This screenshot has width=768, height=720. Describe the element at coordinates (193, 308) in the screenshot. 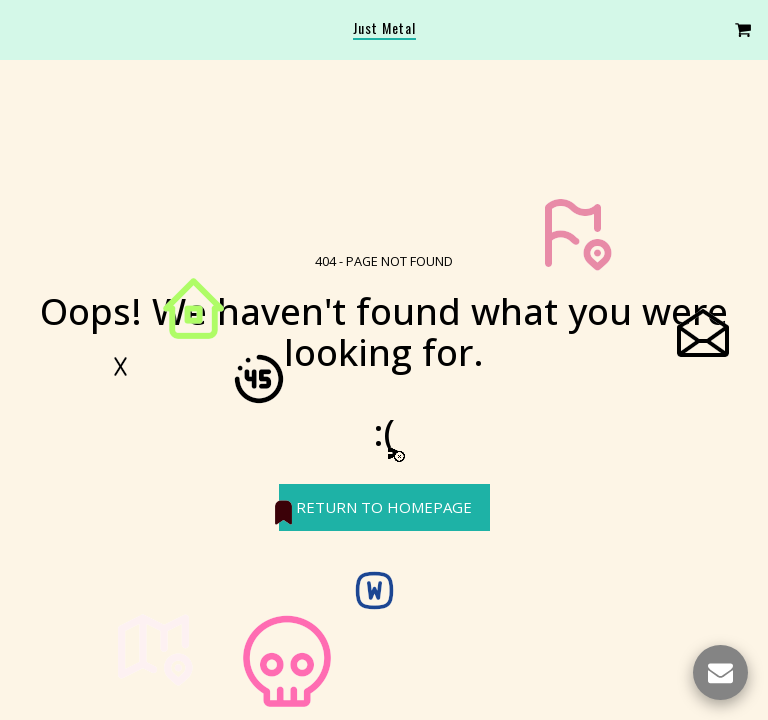

I see `navigate to home screen` at that location.